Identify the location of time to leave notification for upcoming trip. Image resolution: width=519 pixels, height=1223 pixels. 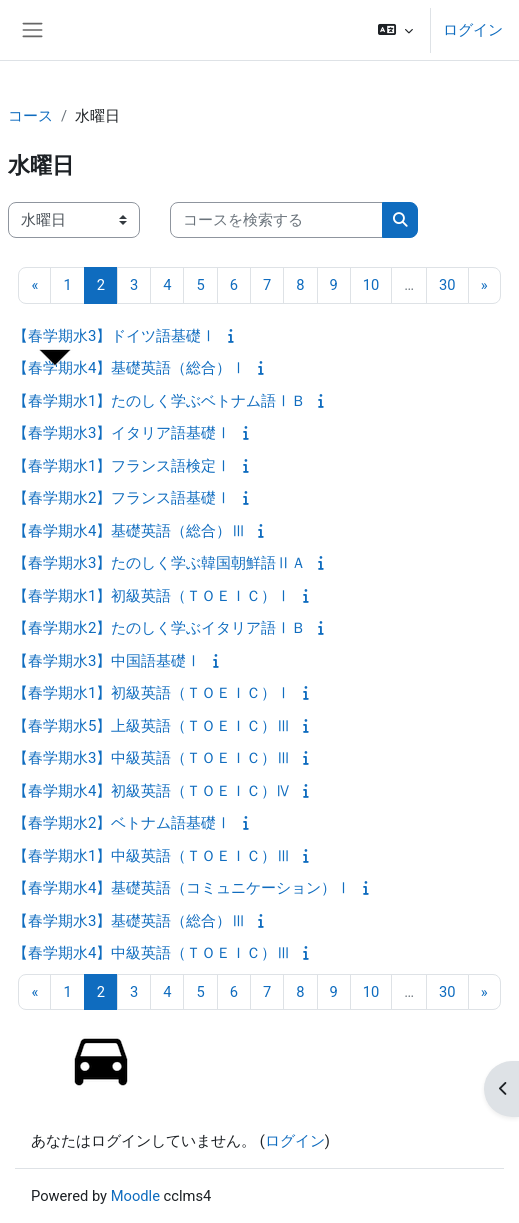
(101, 1062).